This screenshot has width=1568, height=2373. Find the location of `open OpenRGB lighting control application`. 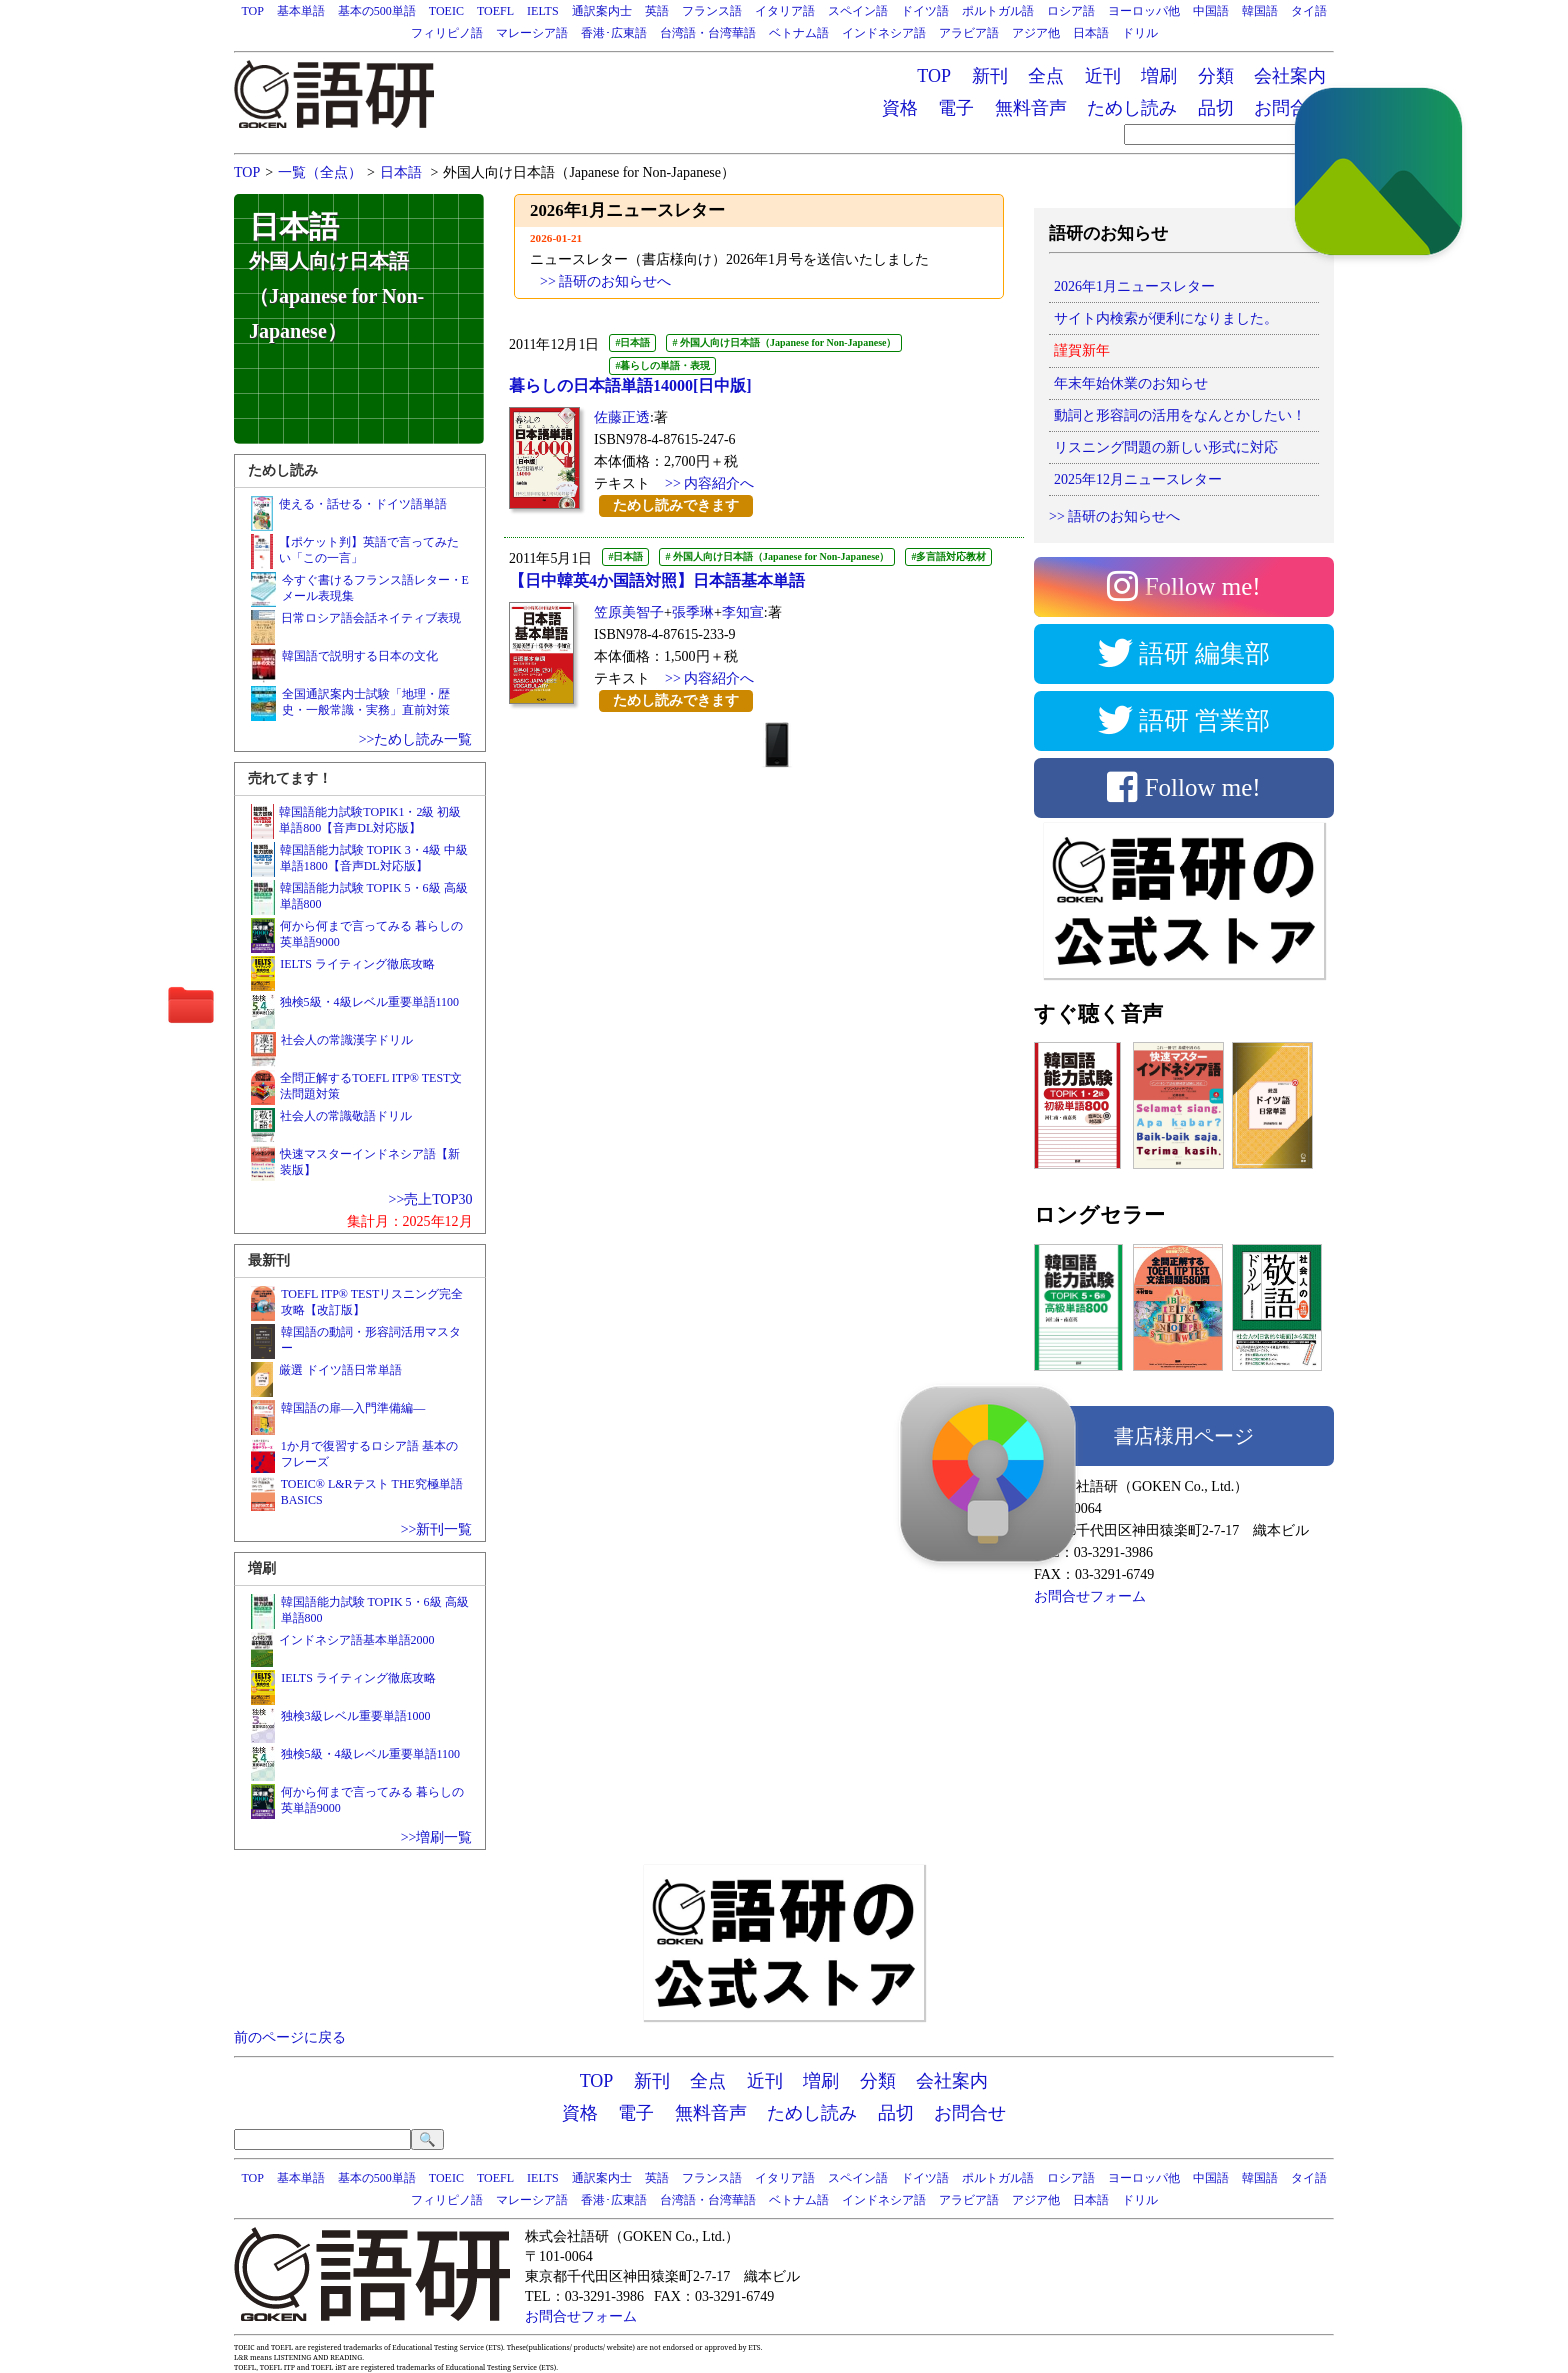

open OpenRGB lighting control application is located at coordinates (988, 1474).